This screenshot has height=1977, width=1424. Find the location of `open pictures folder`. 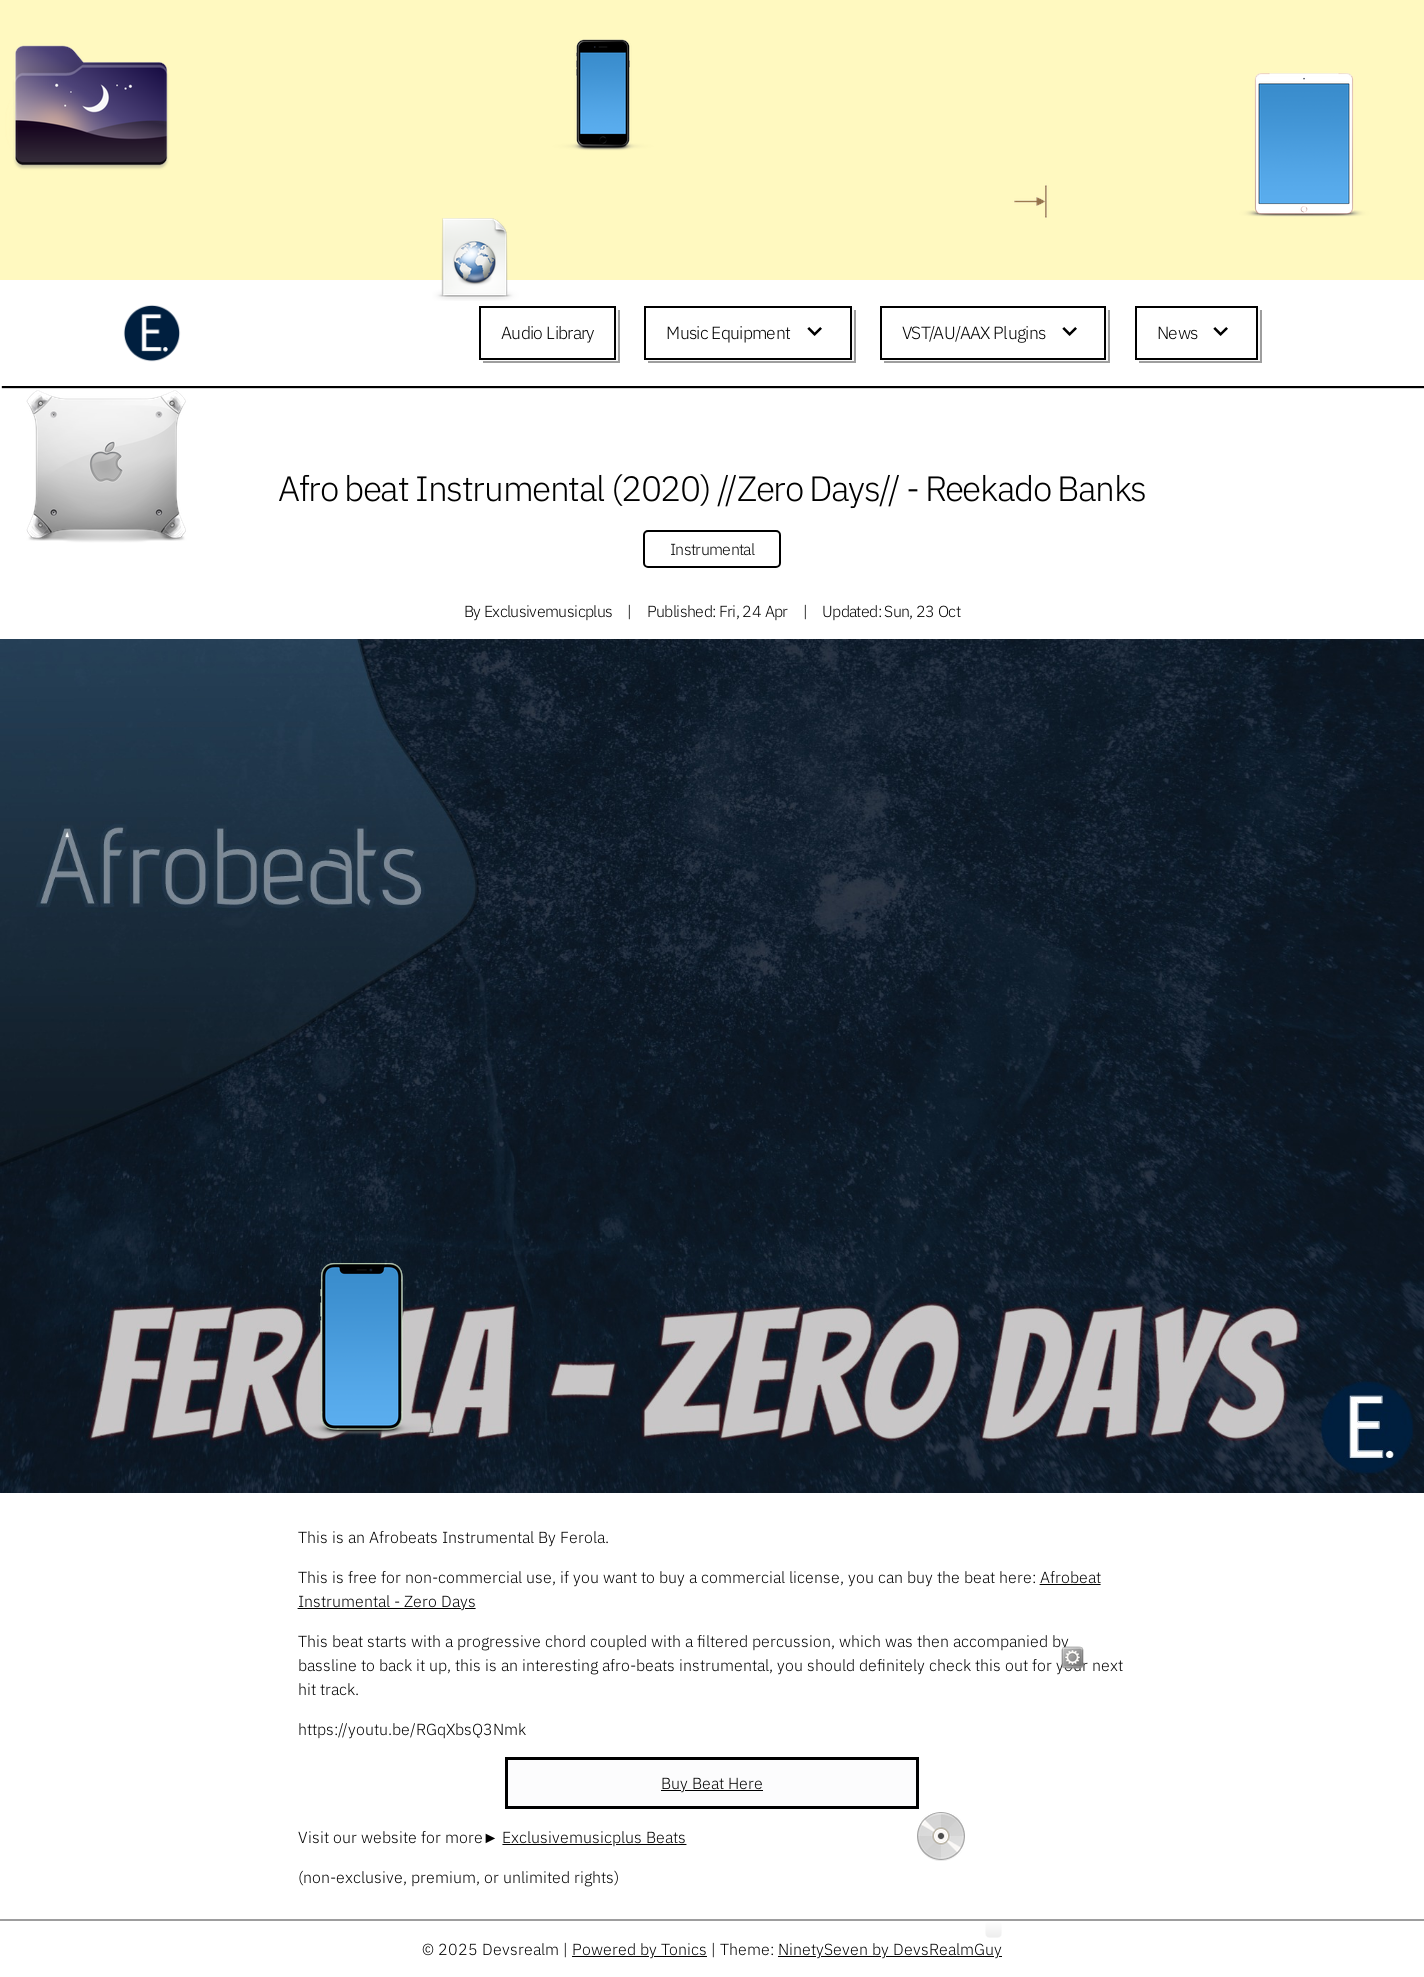

open pictures folder is located at coordinates (90, 109).